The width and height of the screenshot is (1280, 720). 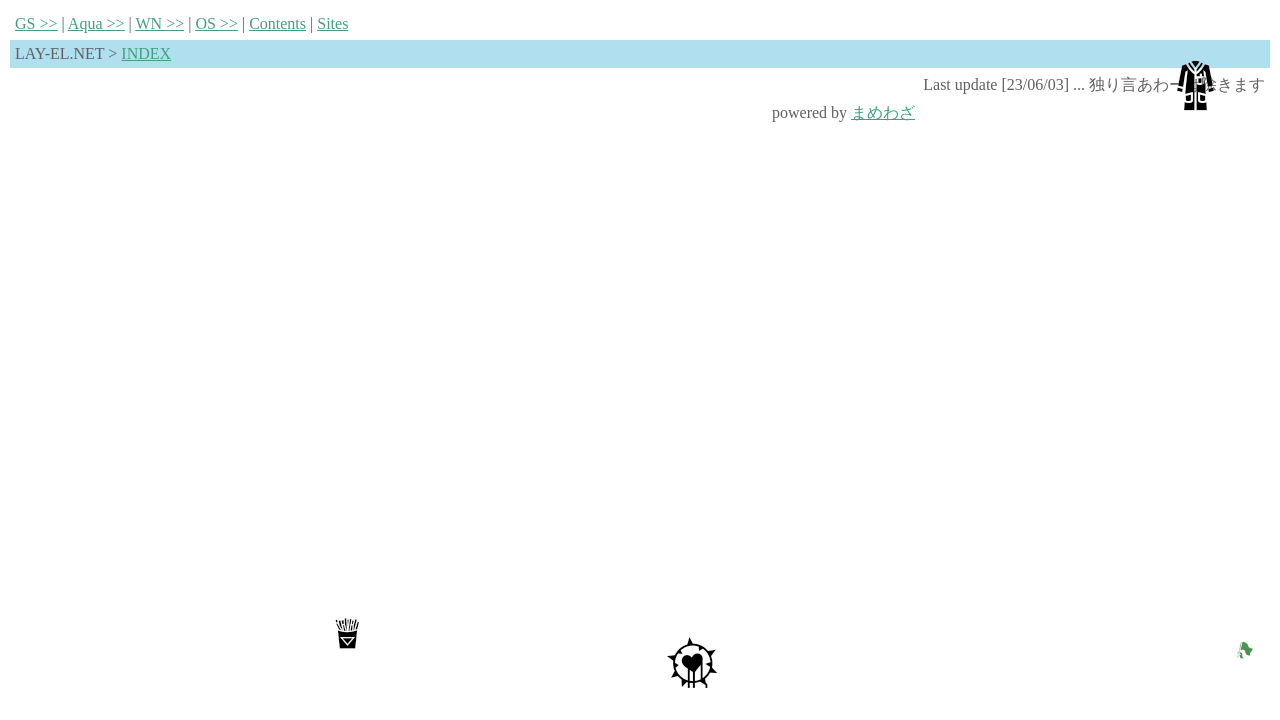 What do you see at coordinates (1245, 650) in the screenshot?
I see `declare a truce or ceasefire in game` at bounding box center [1245, 650].